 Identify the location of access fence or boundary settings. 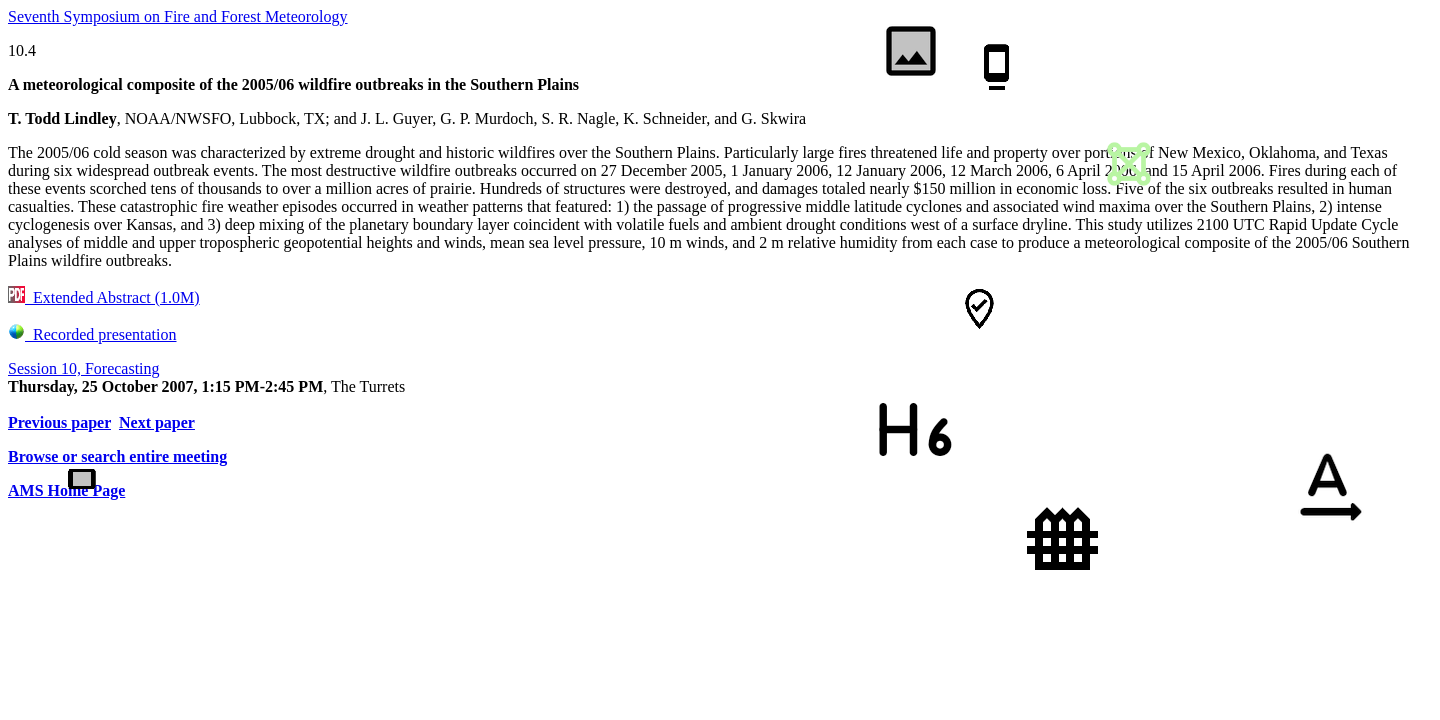
(1062, 538).